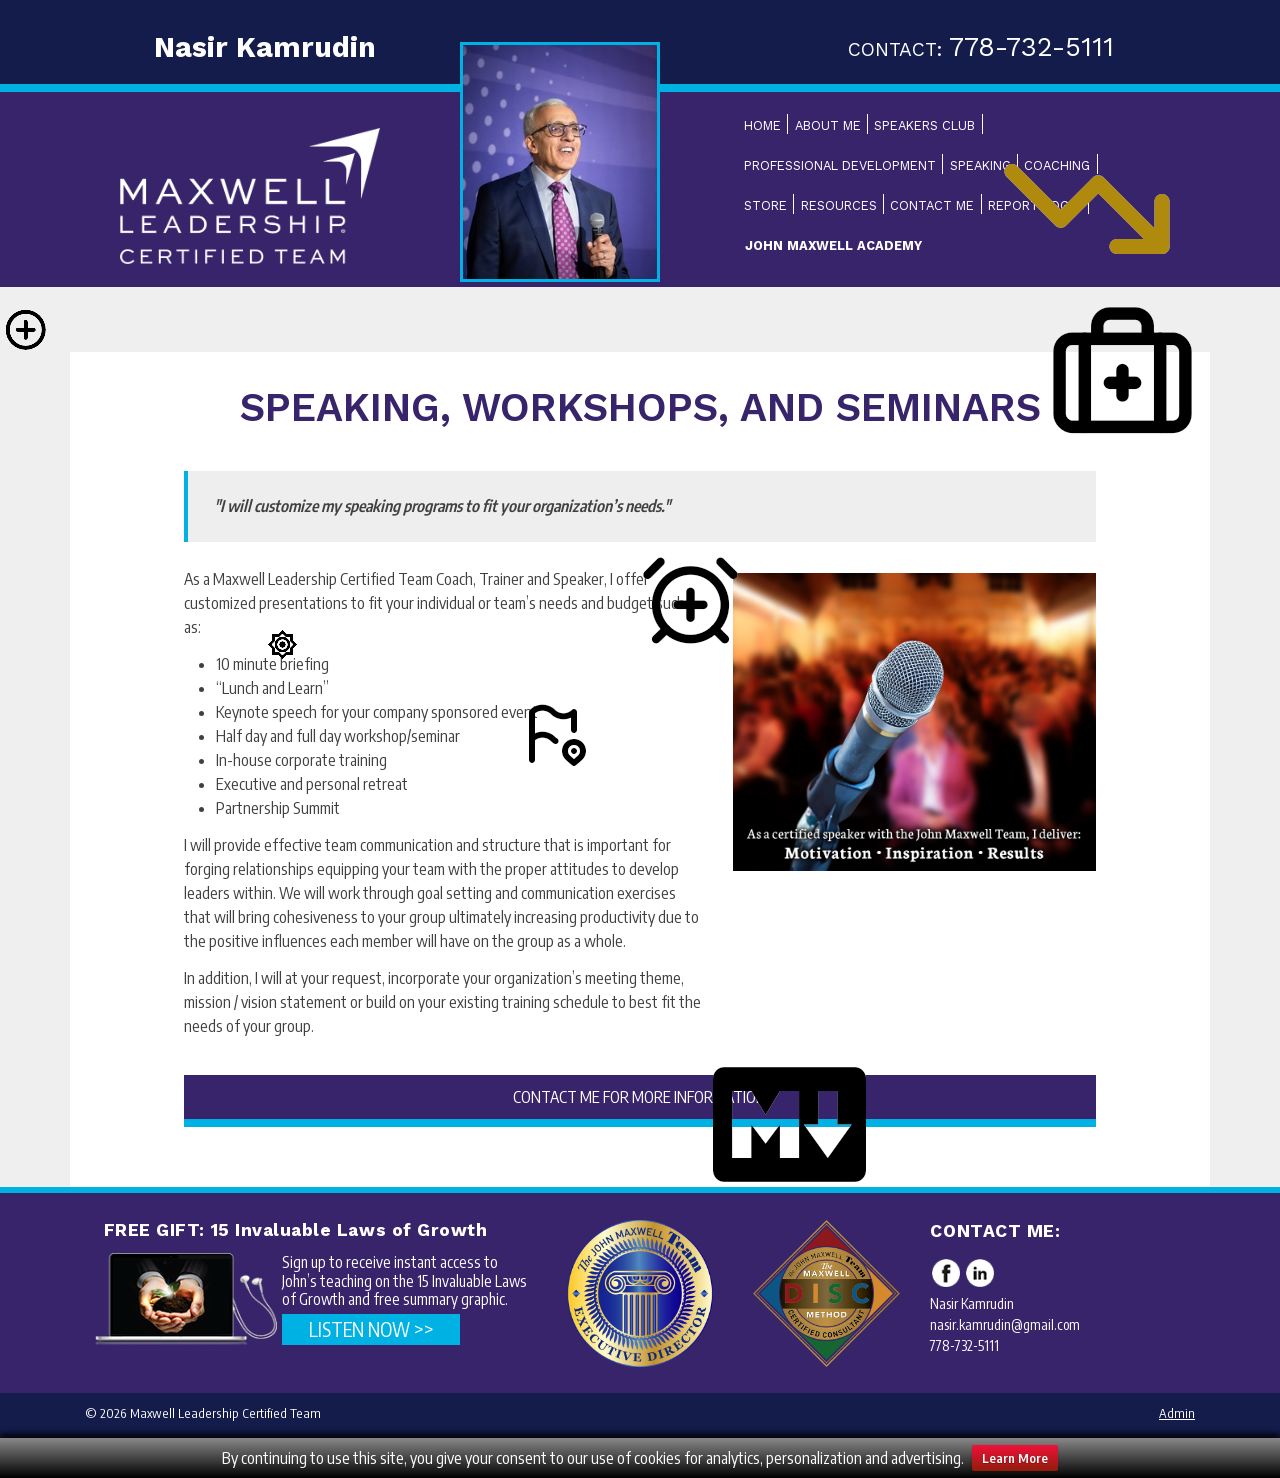 The image size is (1280, 1478). I want to click on add a new alarm, so click(690, 600).